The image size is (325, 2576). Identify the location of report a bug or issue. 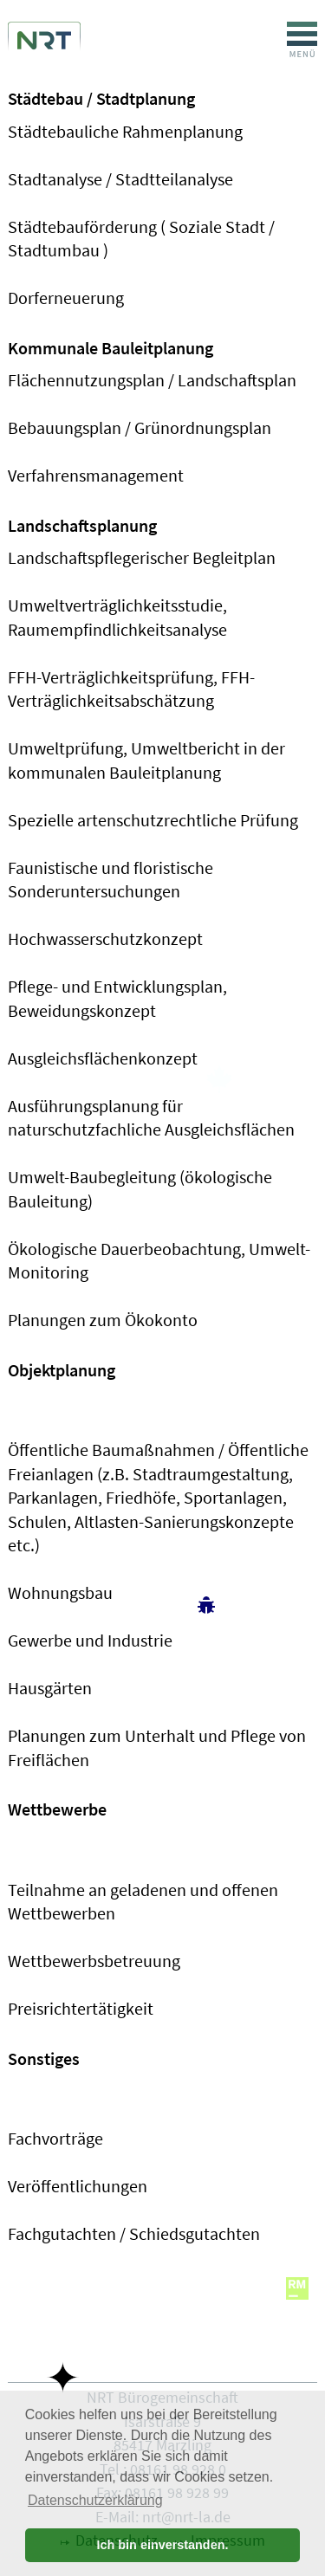
(206, 1605).